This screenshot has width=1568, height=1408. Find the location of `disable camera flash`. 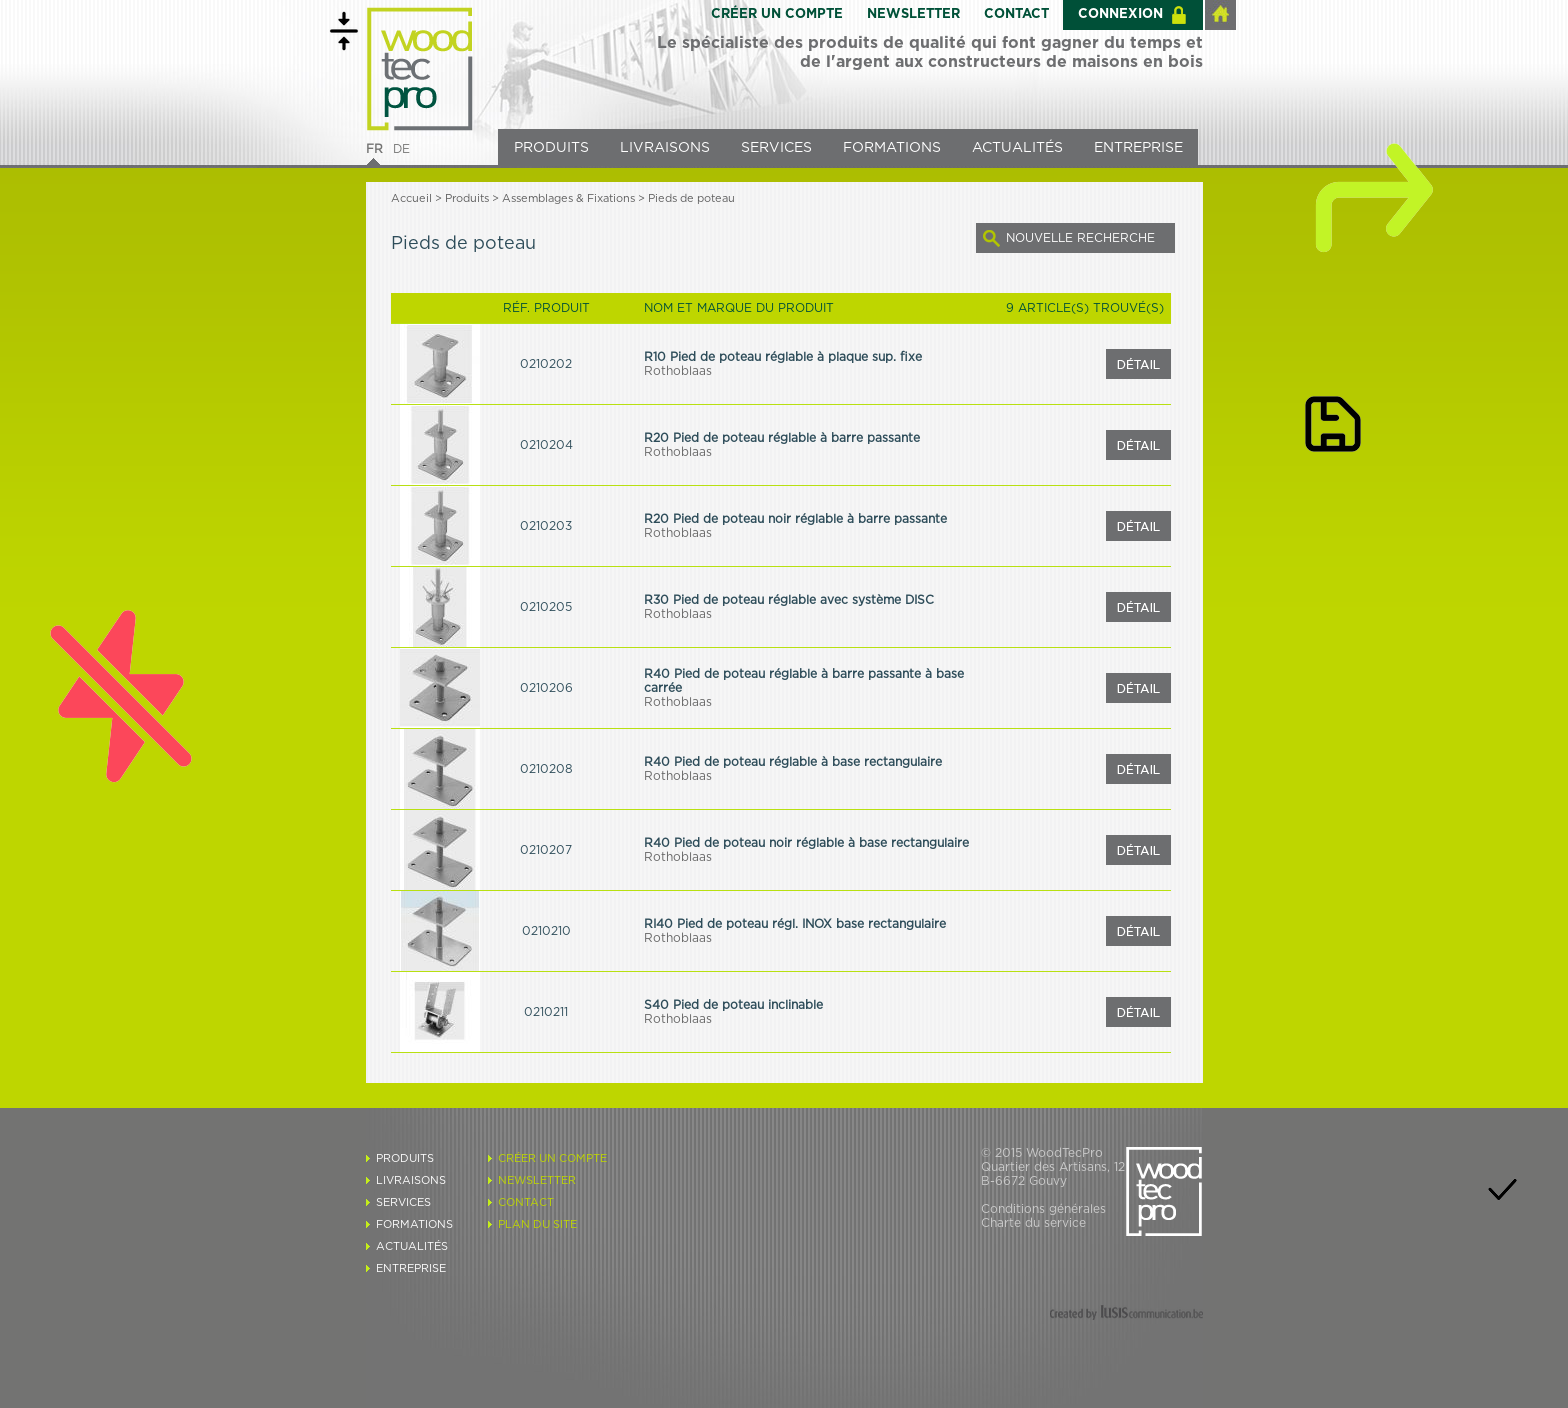

disable camera flash is located at coordinates (121, 696).